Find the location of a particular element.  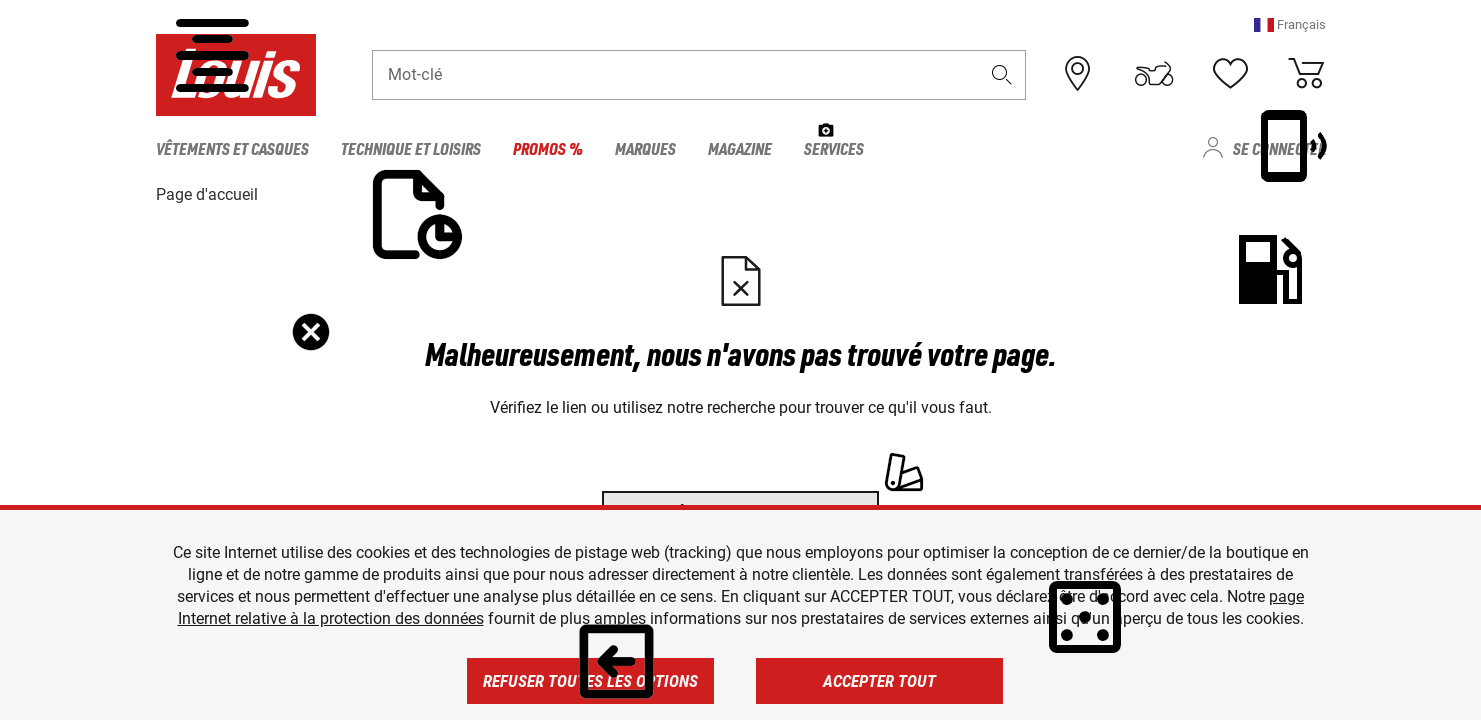

access color palette or theme options is located at coordinates (902, 473).